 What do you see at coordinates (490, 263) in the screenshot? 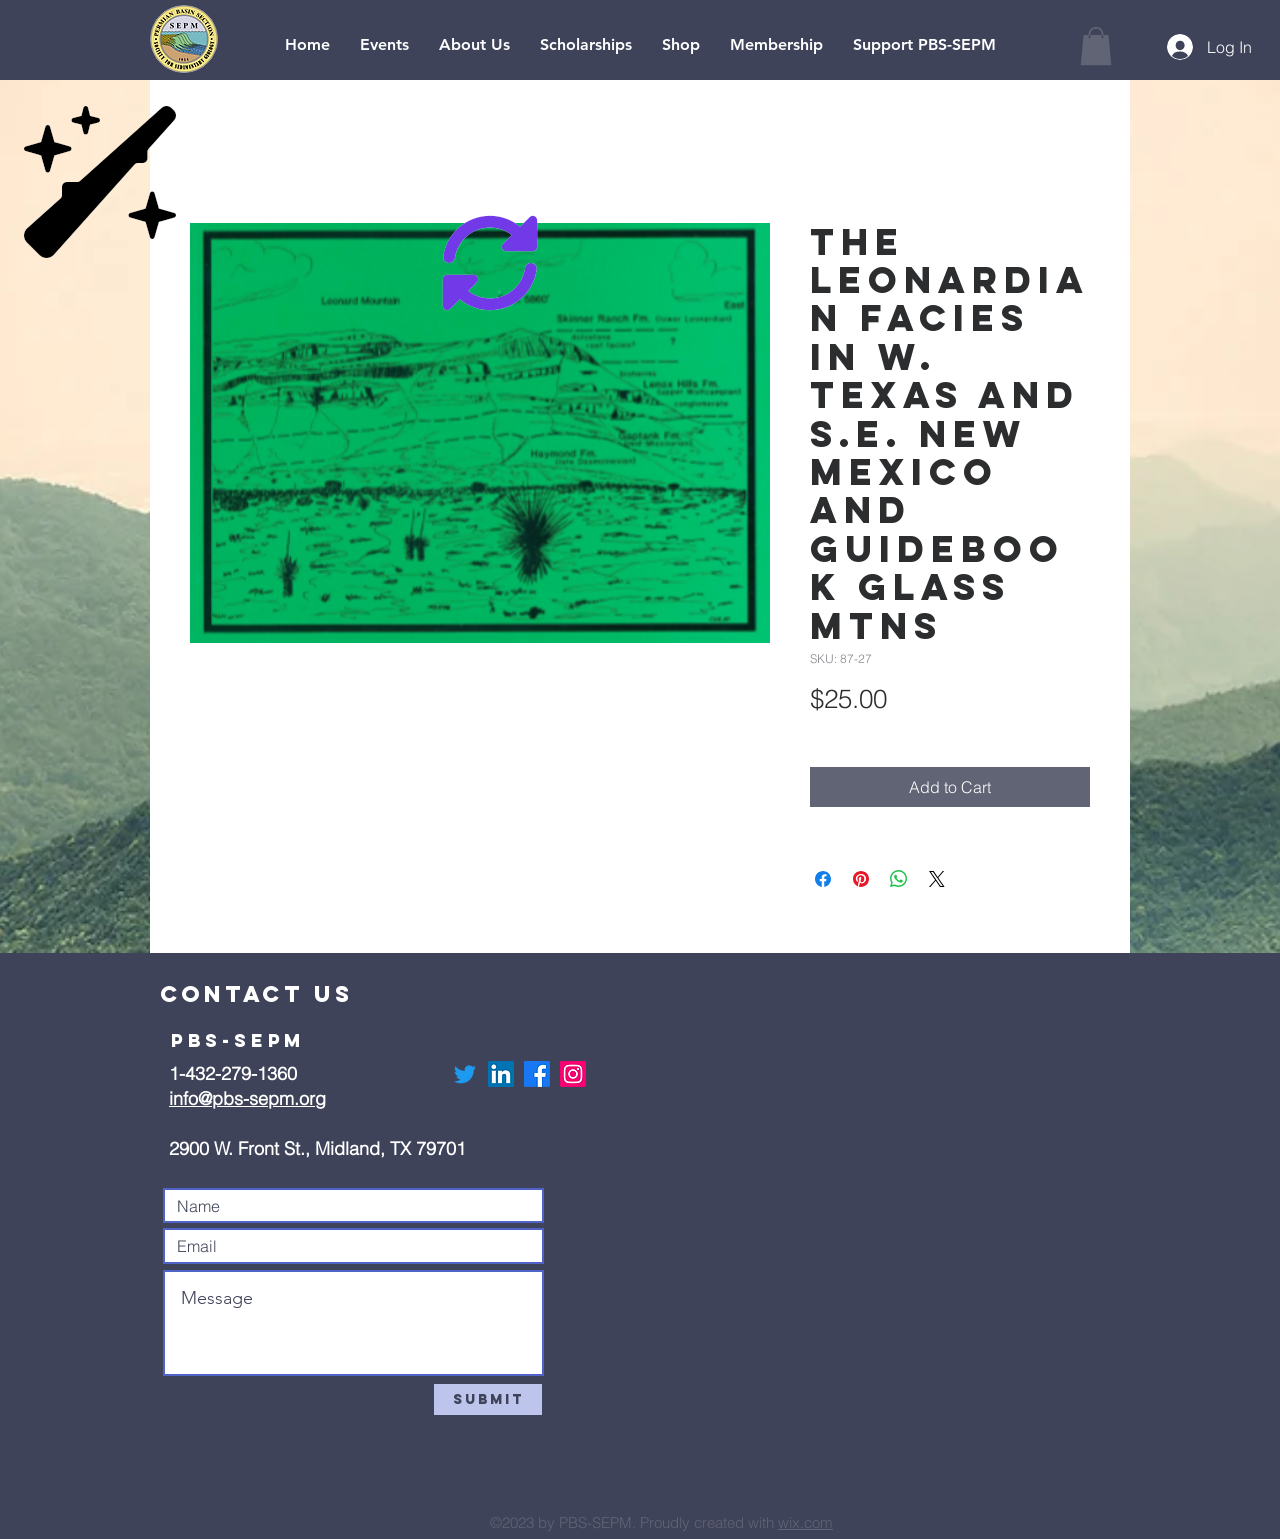
I see `sync or refresh content` at bounding box center [490, 263].